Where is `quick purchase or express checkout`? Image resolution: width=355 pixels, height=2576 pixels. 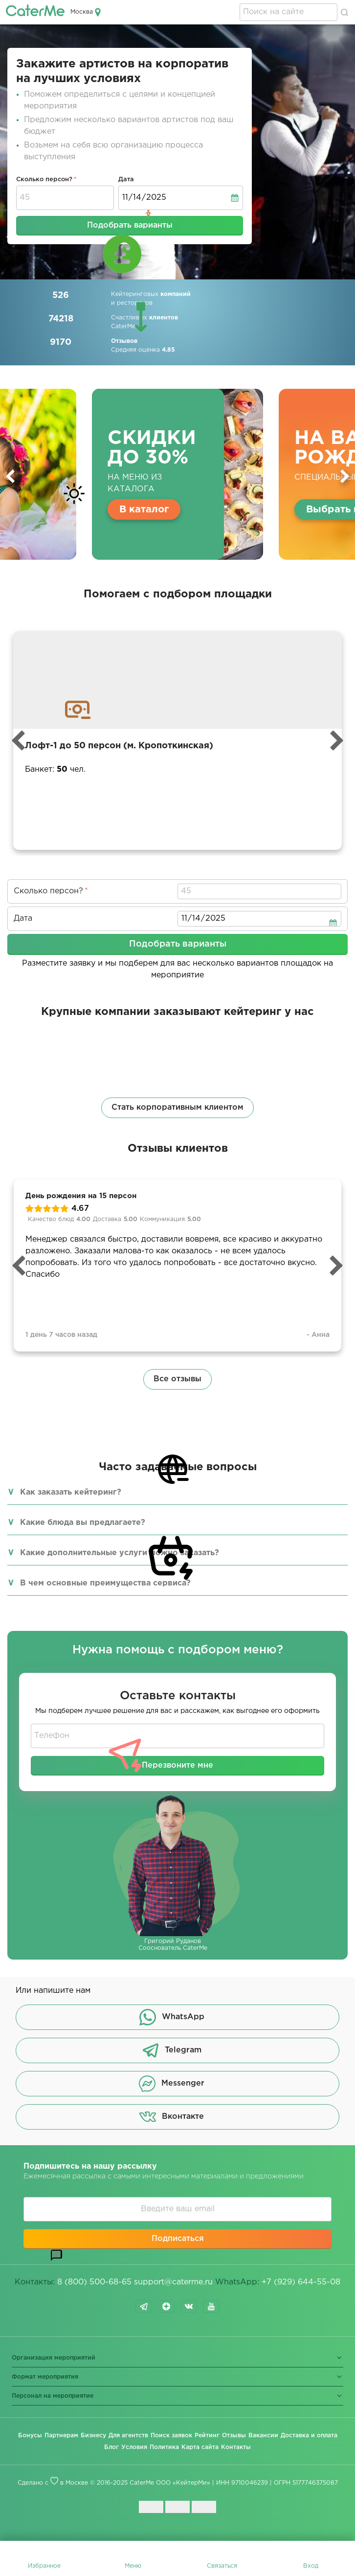
quick purchase or express checkout is located at coordinates (171, 1556).